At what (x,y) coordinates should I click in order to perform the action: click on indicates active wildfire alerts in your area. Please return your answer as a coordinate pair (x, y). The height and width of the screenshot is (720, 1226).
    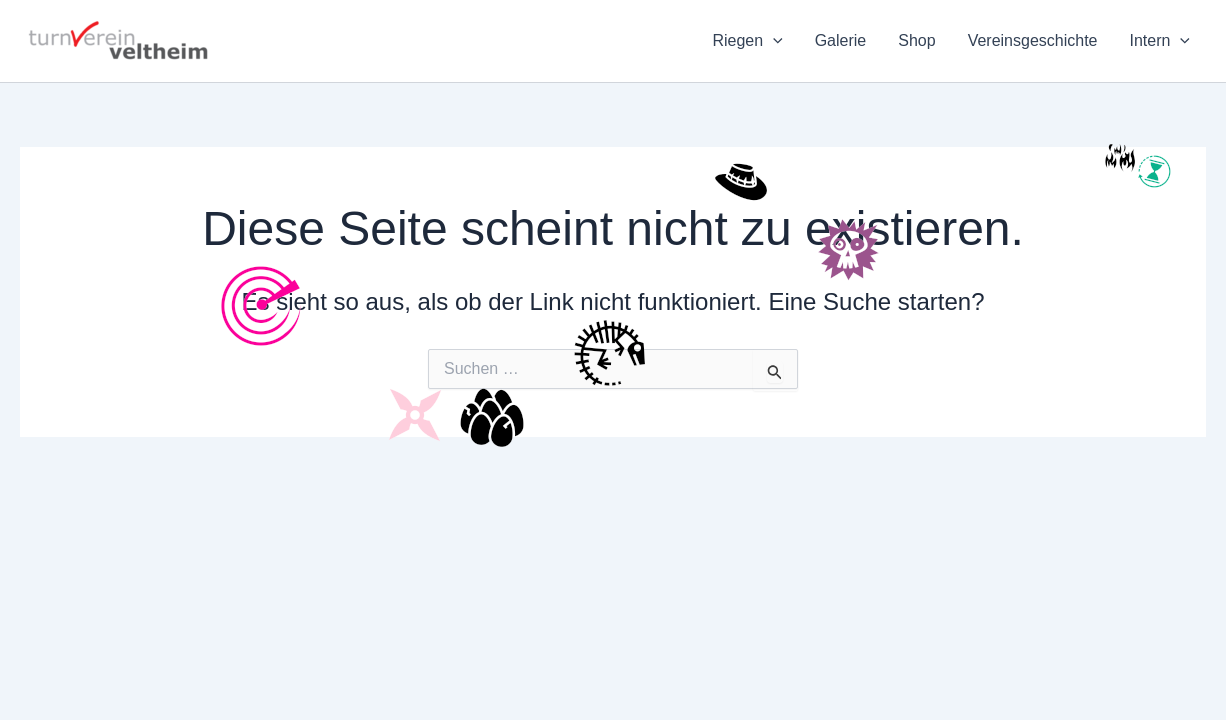
    Looking at the image, I should click on (1120, 159).